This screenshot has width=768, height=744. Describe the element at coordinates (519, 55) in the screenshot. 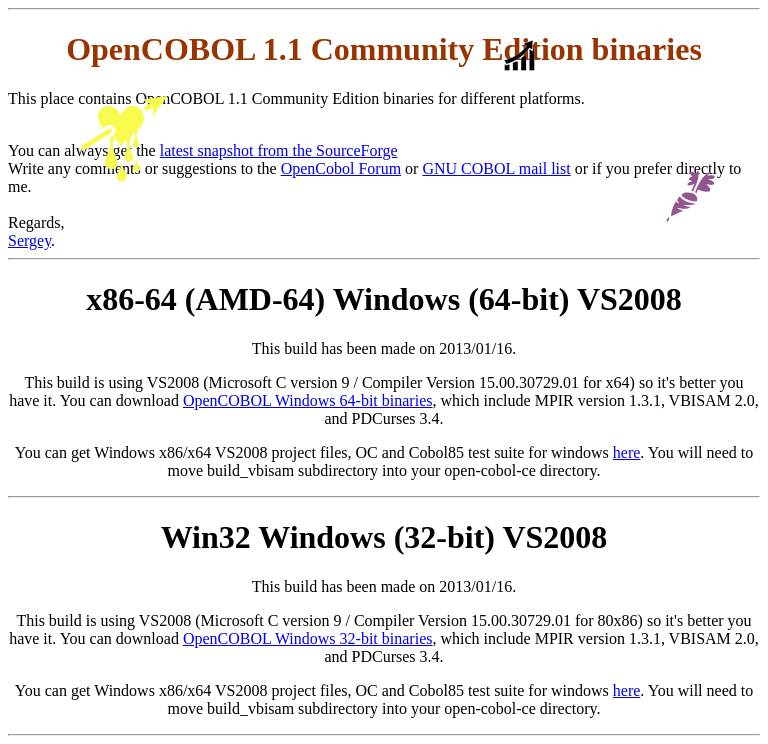

I see `view your progress or level advancement` at that location.